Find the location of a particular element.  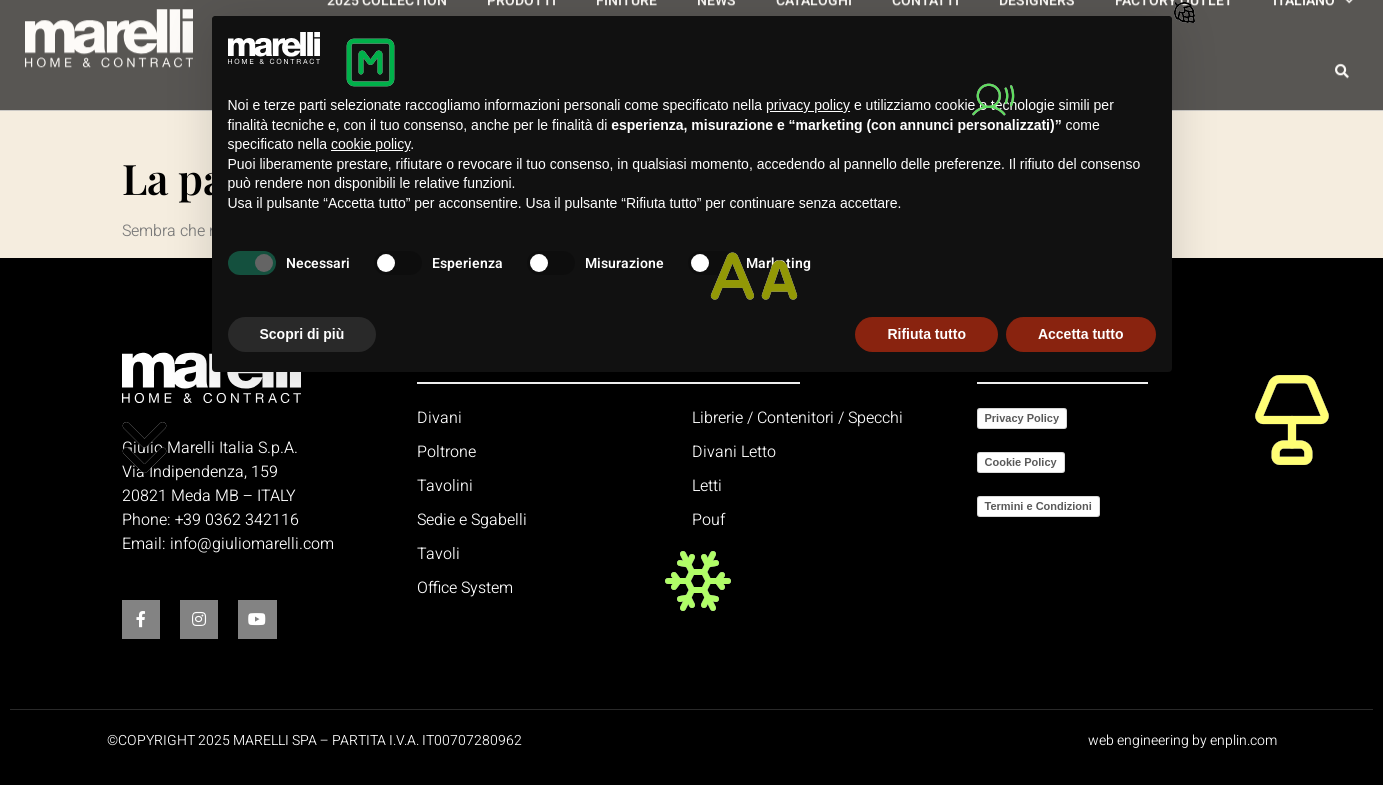

browse or filter craft beer options is located at coordinates (1184, 12).